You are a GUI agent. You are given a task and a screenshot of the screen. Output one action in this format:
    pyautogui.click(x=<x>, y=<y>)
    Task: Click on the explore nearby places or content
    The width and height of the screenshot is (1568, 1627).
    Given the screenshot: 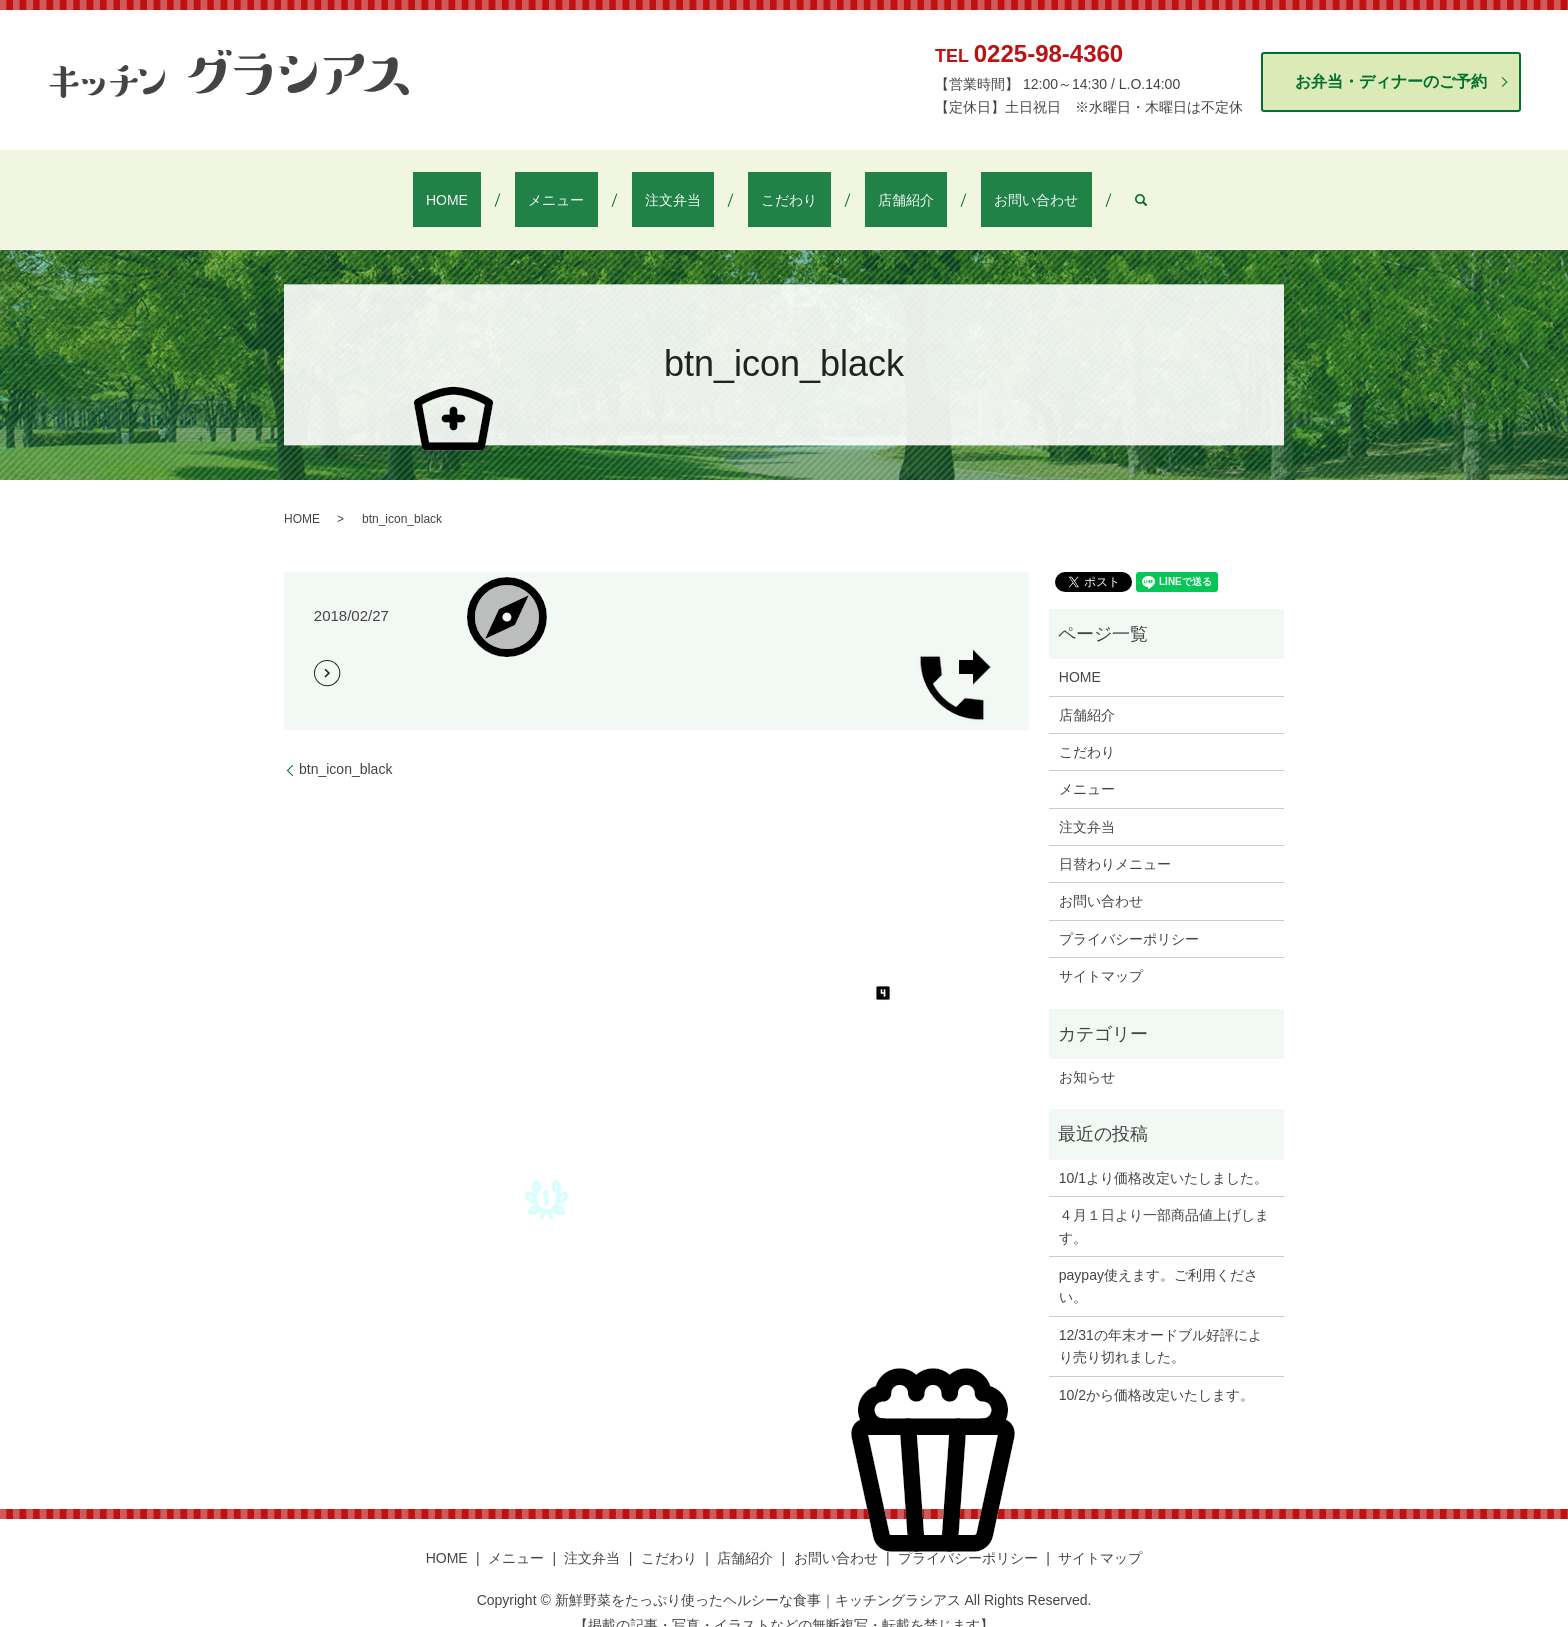 What is the action you would take?
    pyautogui.click(x=507, y=617)
    